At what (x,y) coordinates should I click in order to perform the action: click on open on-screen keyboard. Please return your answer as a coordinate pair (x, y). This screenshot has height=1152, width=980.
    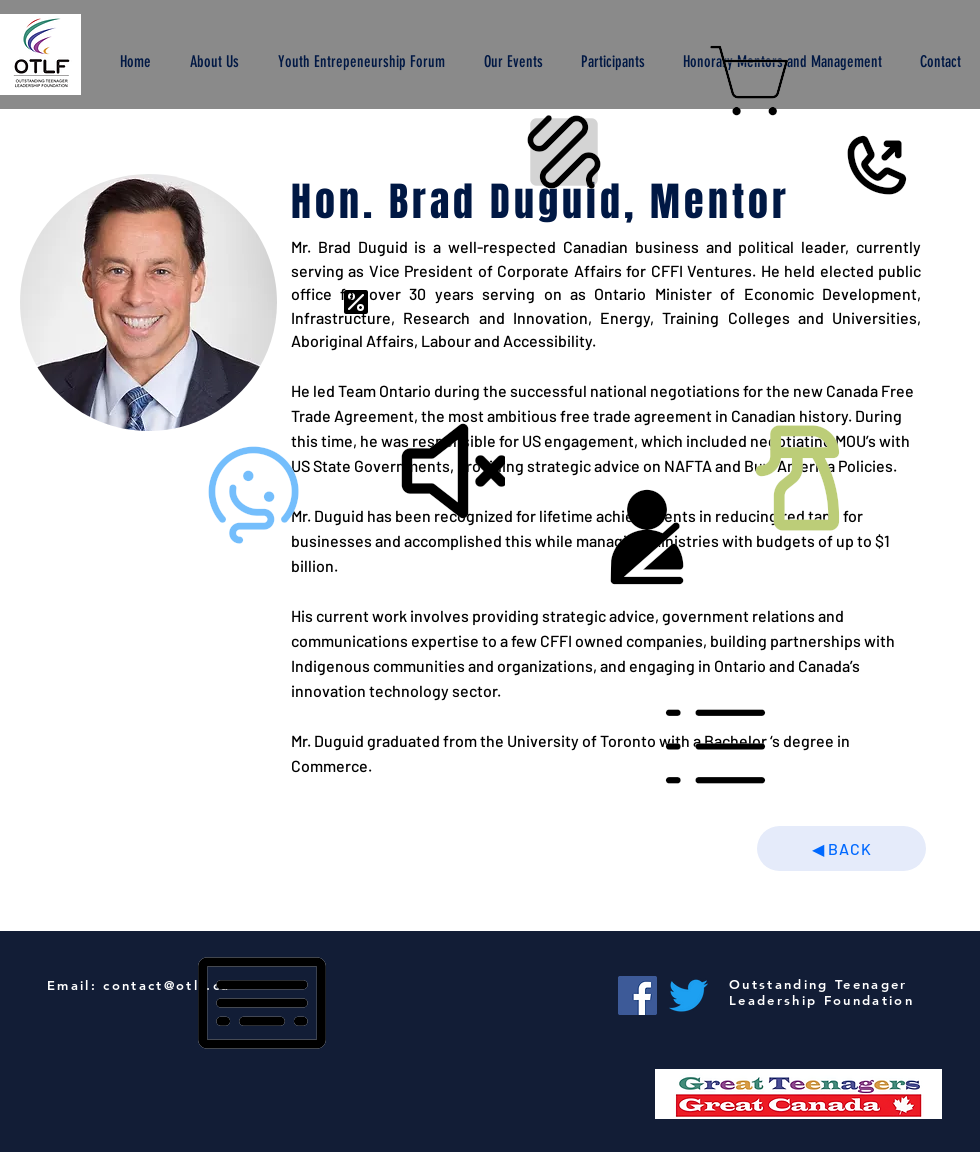
    Looking at the image, I should click on (262, 1003).